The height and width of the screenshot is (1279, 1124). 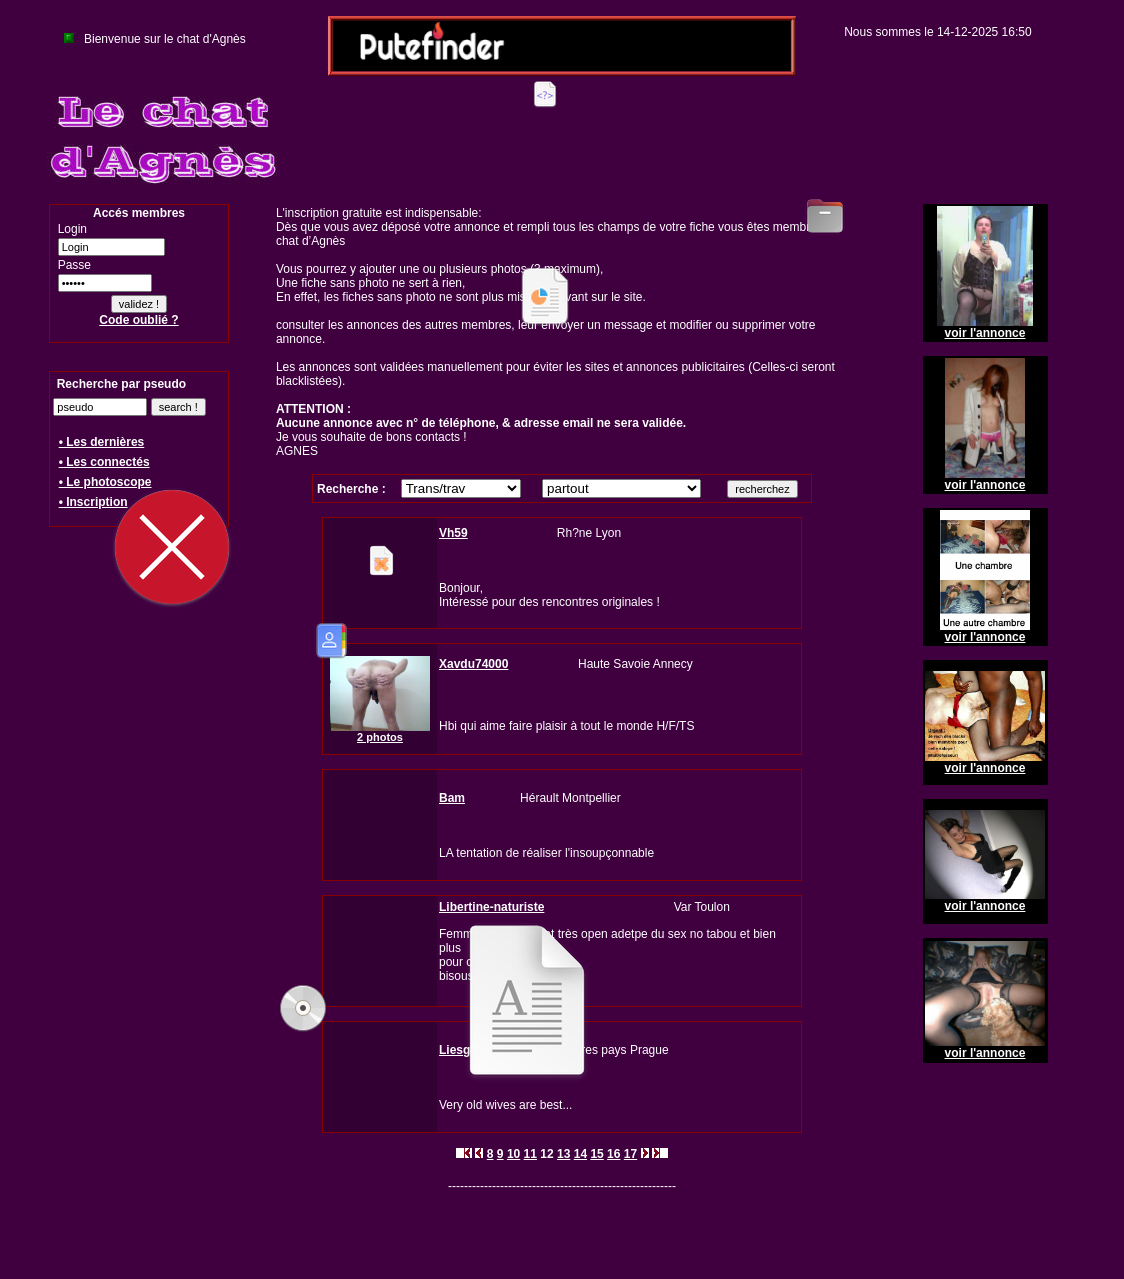 What do you see at coordinates (545, 296) in the screenshot?
I see `open a presentation file` at bounding box center [545, 296].